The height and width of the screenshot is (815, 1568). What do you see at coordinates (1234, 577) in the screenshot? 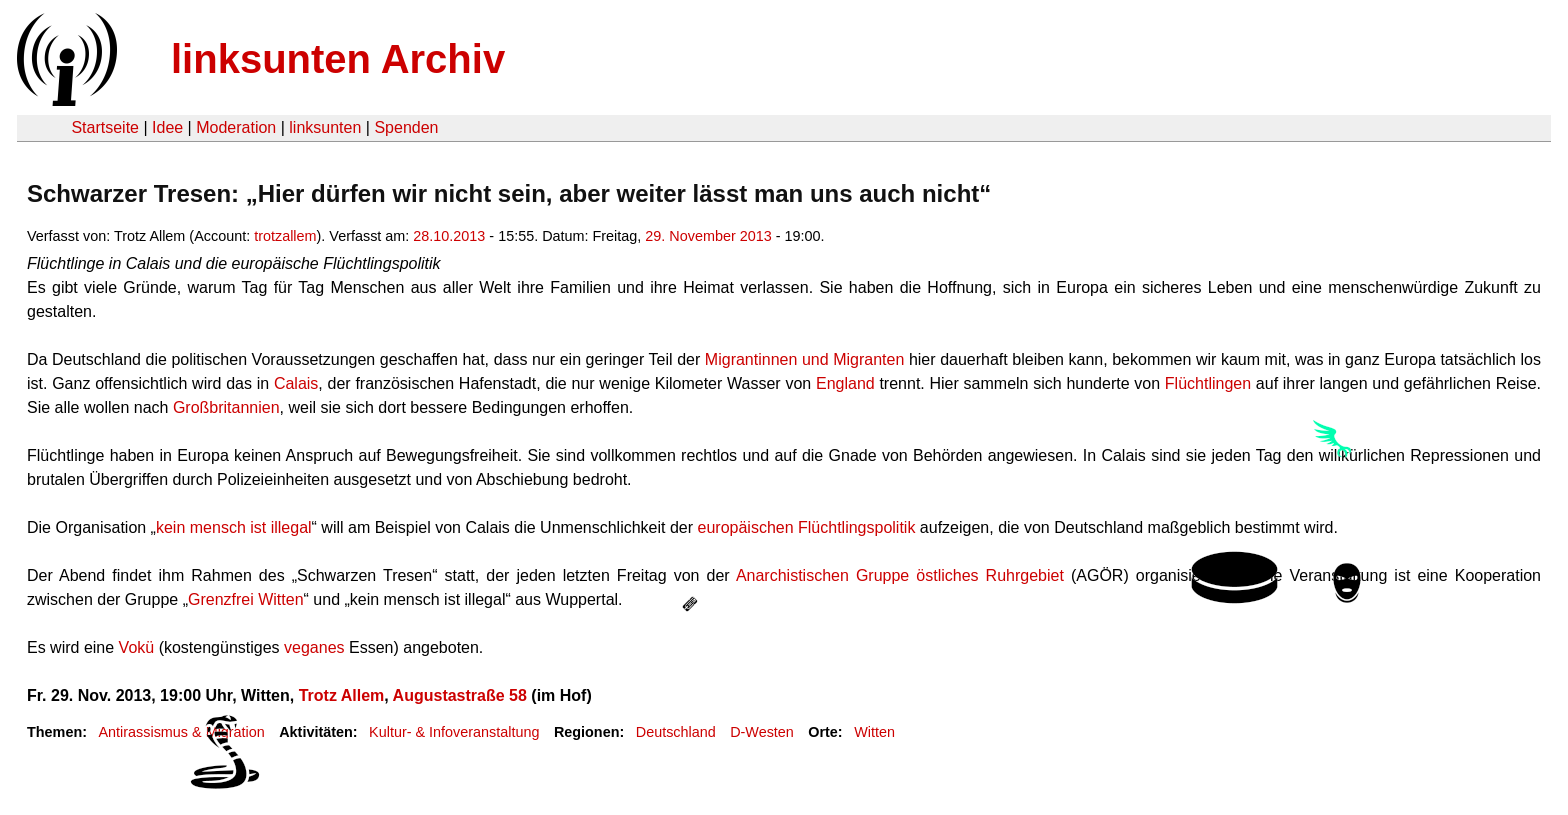
I see `view your token balance` at bounding box center [1234, 577].